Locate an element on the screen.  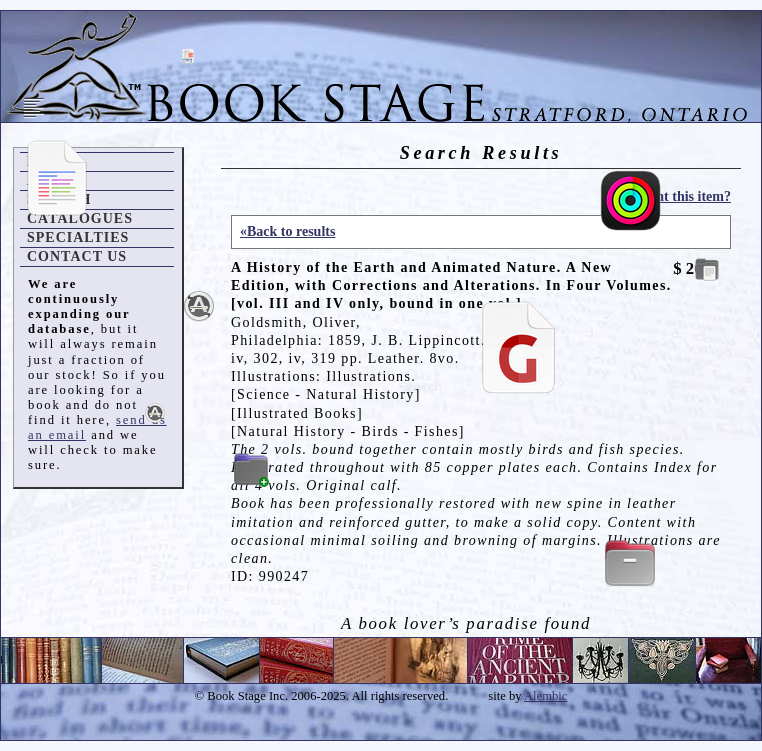
open the file manager application is located at coordinates (630, 563).